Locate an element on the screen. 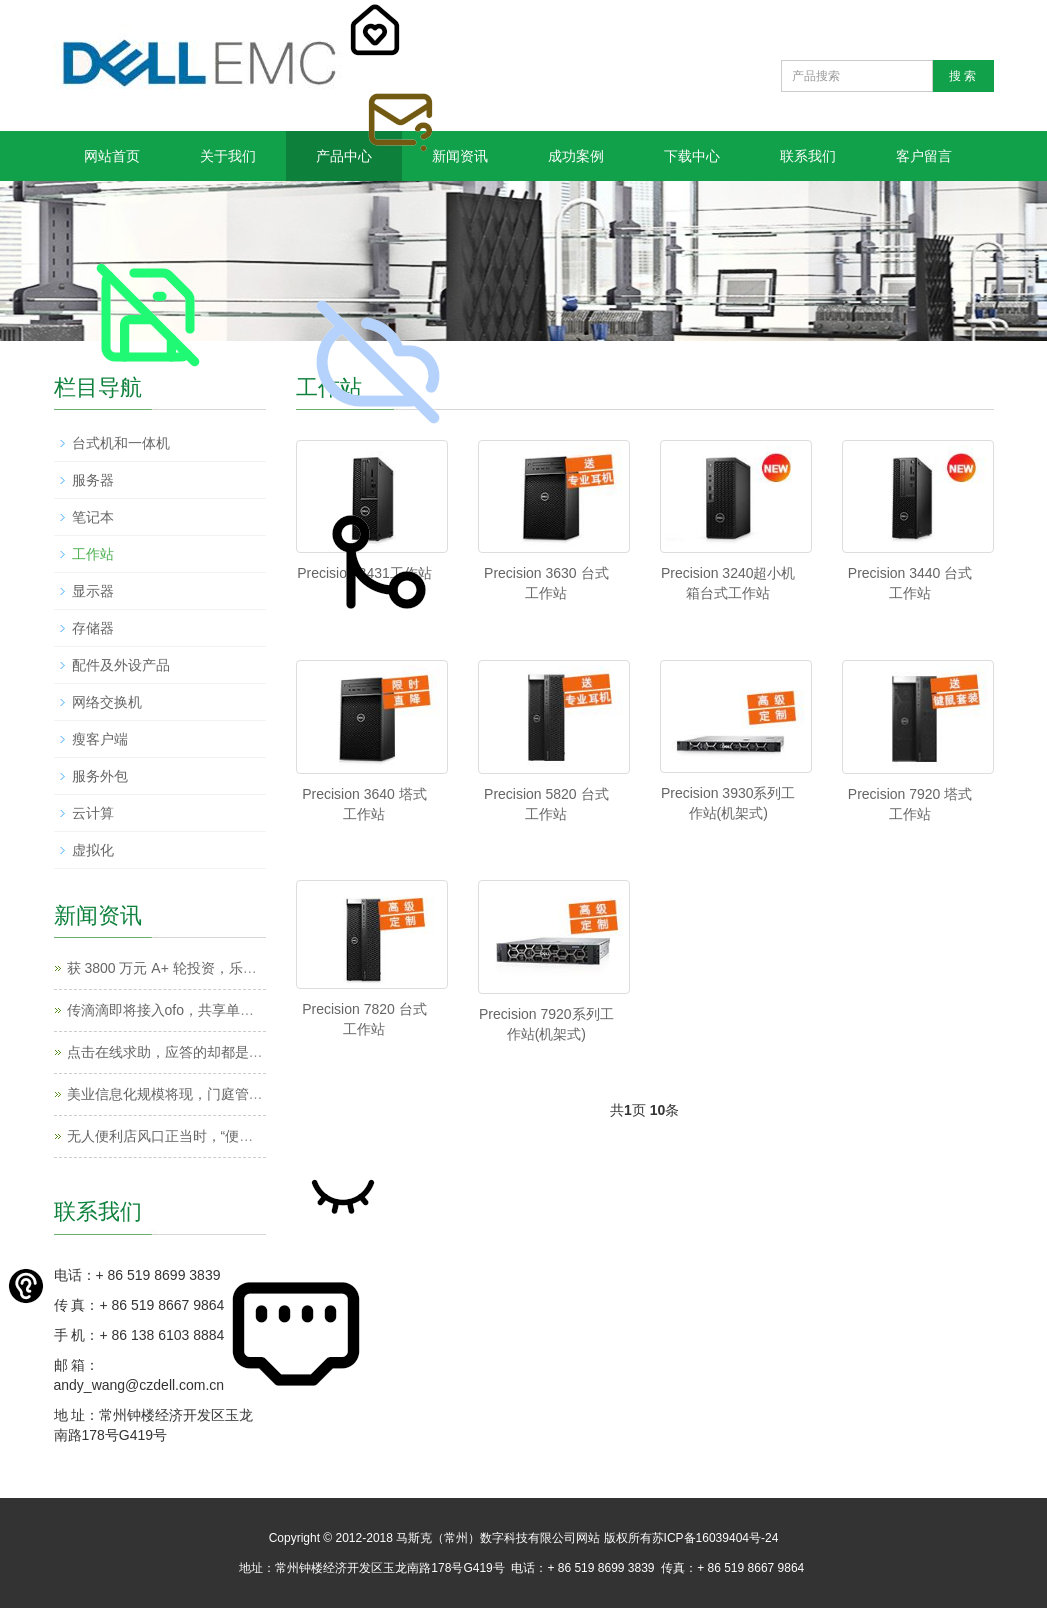 This screenshot has width=1047, height=1608. save function is disabled or unavailable is located at coordinates (148, 315).